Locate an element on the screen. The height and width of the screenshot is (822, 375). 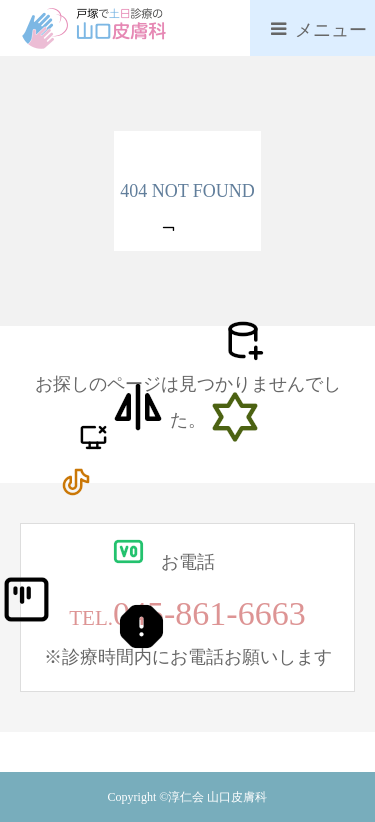
indicates jewish or kosher-related content is located at coordinates (235, 417).